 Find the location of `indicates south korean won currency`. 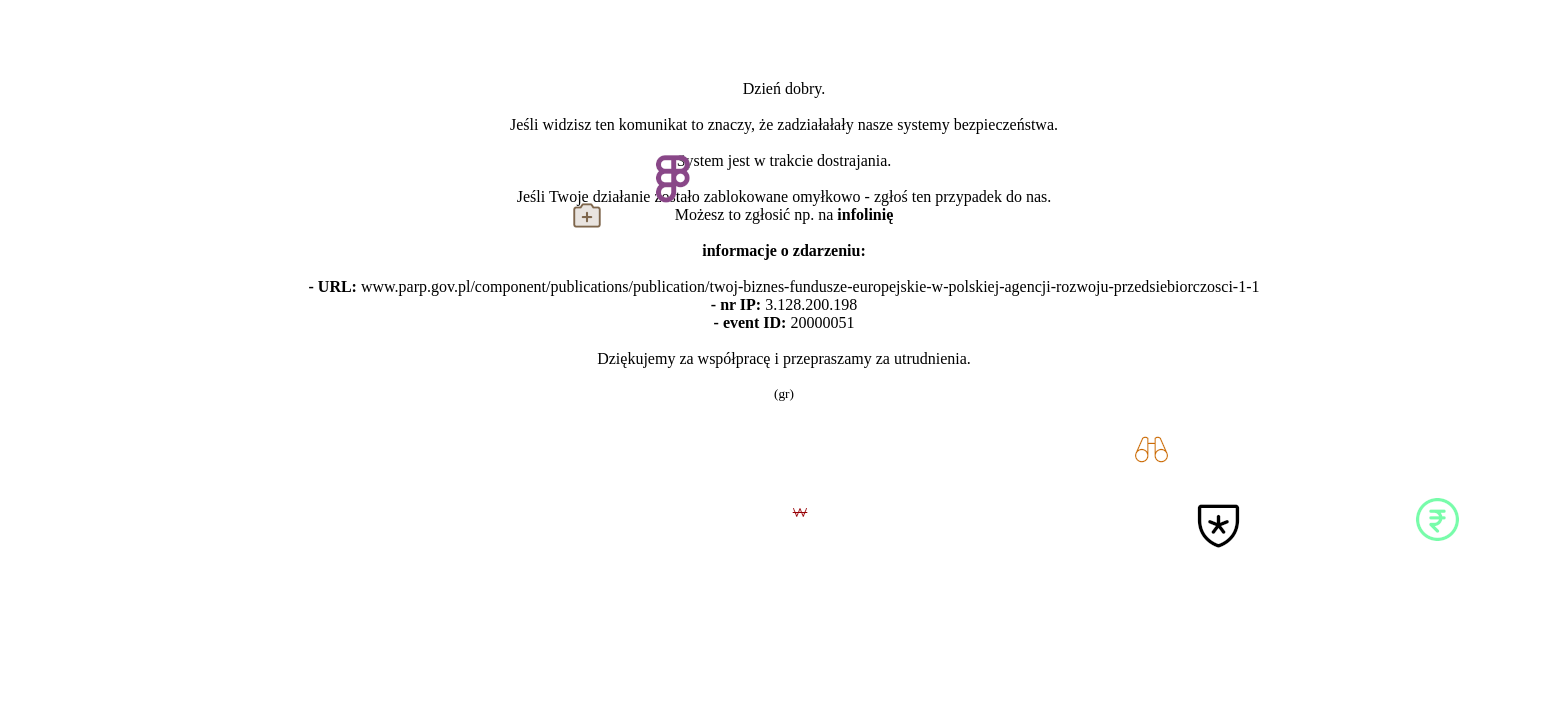

indicates south korean won currency is located at coordinates (800, 512).